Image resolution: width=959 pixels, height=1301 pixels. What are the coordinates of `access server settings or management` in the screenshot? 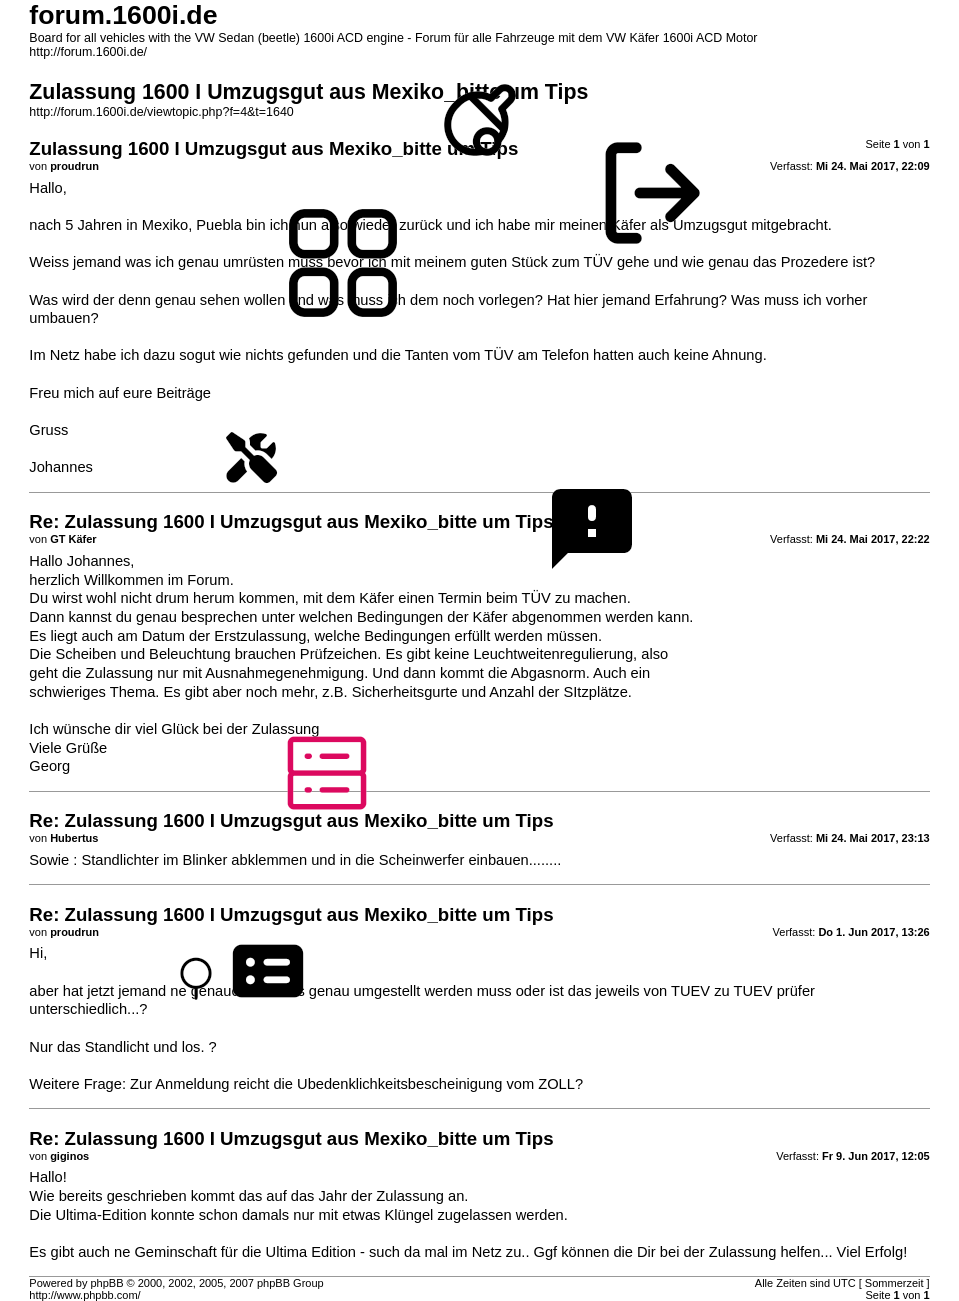 It's located at (327, 774).